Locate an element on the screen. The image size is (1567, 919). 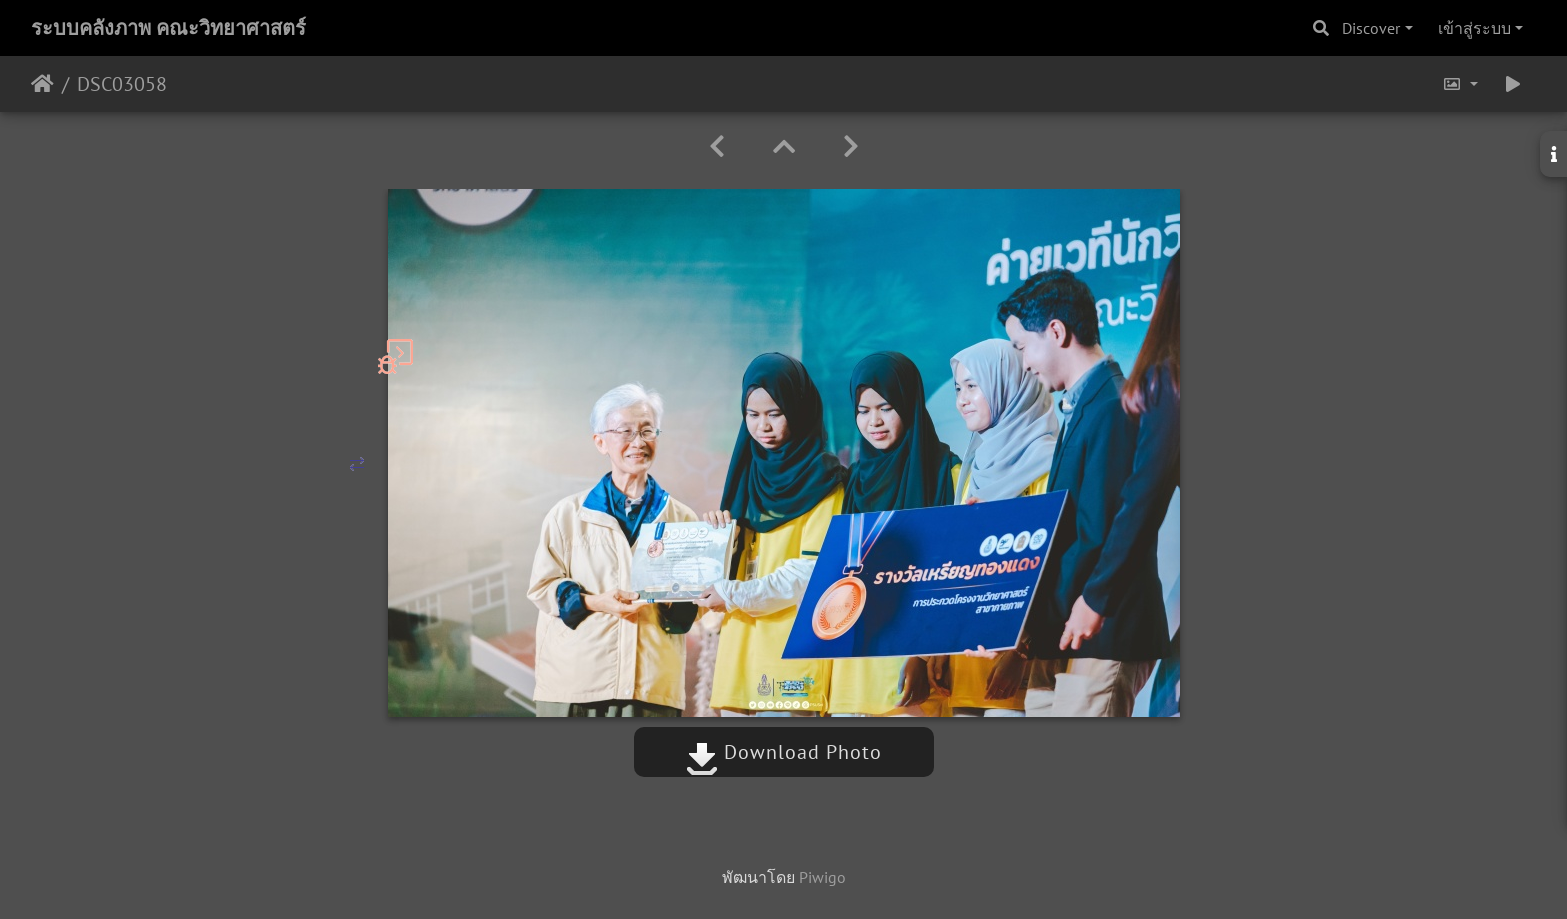
swap or exchange items is located at coordinates (357, 464).